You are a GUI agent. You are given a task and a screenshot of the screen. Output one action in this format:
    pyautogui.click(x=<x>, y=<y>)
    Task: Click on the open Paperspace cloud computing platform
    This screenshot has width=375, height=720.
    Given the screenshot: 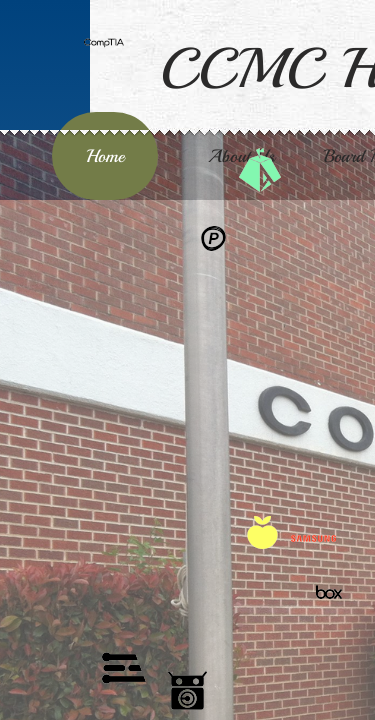 What is the action you would take?
    pyautogui.click(x=213, y=238)
    